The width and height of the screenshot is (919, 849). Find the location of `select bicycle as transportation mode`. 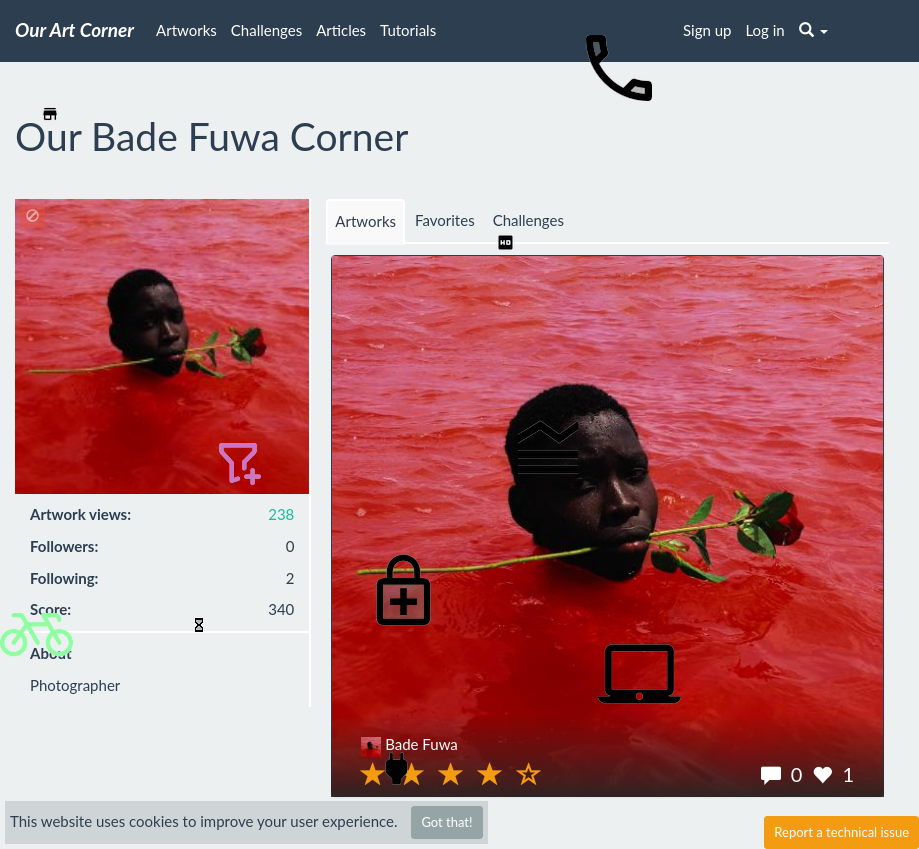

select bicycle as transportation mode is located at coordinates (36, 633).